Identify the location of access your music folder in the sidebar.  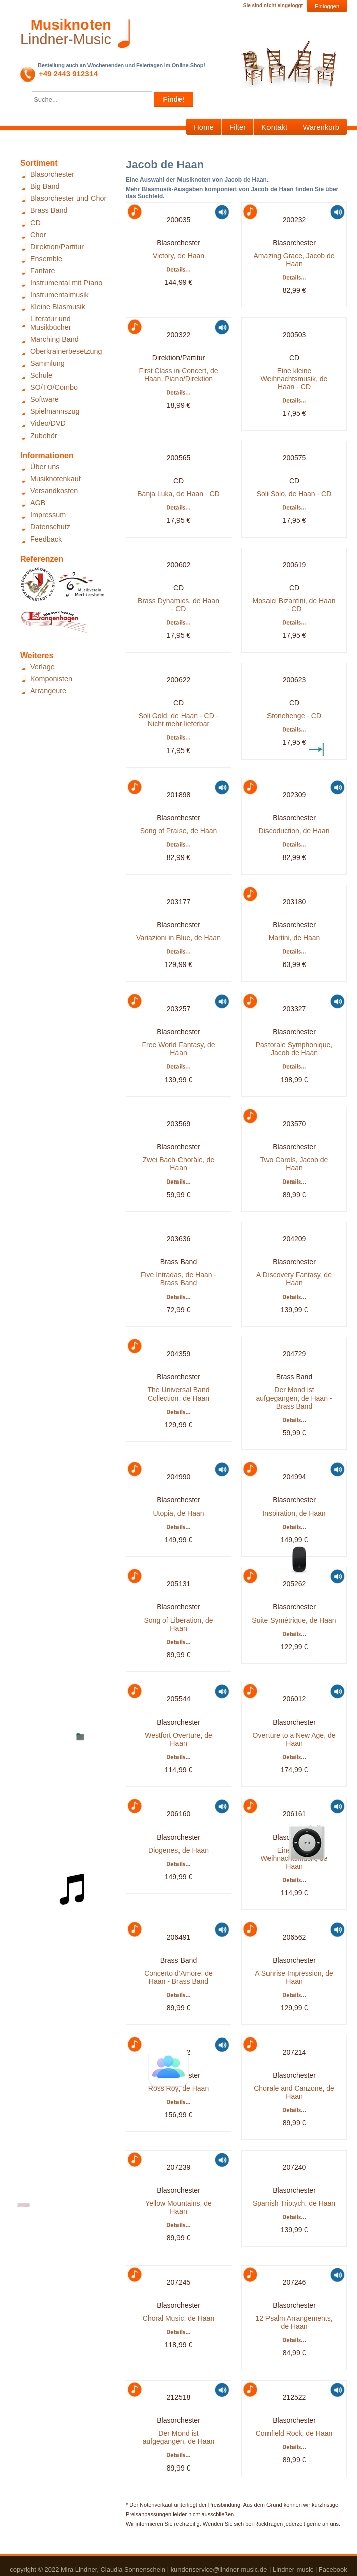
(73, 1889).